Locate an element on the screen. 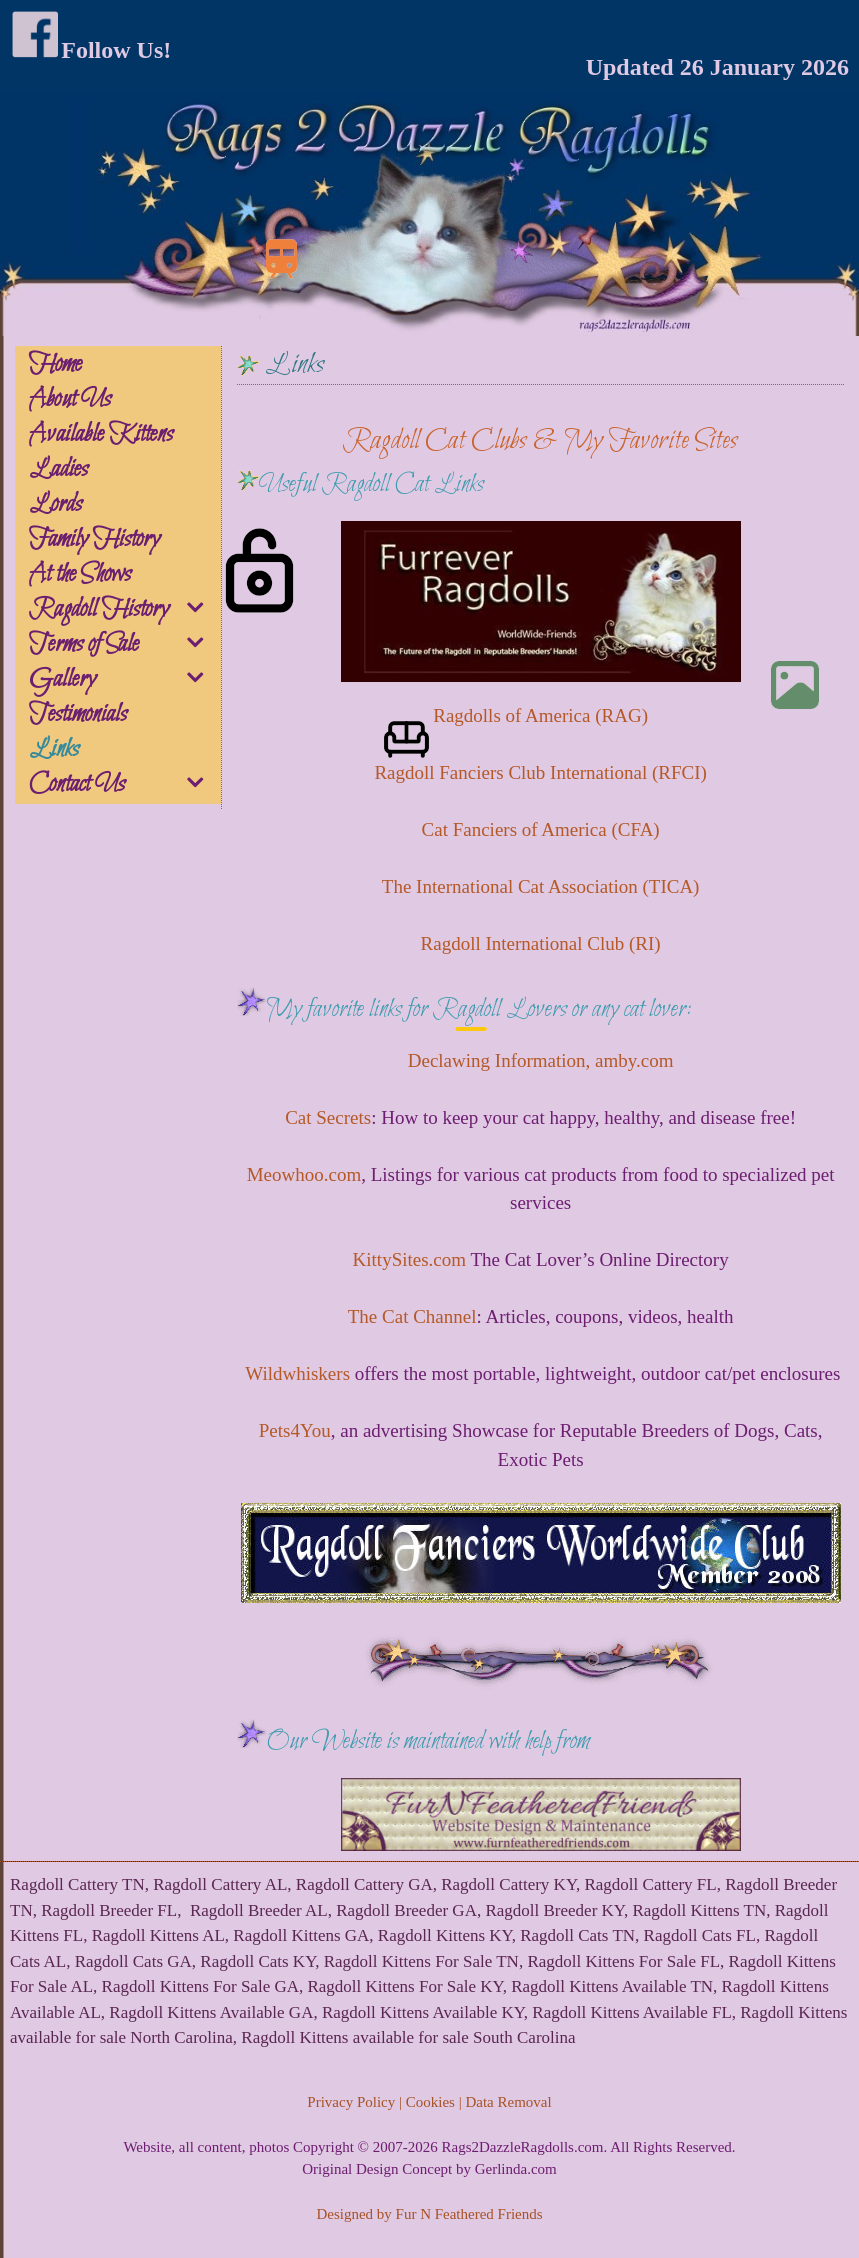  unlock a secured item or account is located at coordinates (259, 570).